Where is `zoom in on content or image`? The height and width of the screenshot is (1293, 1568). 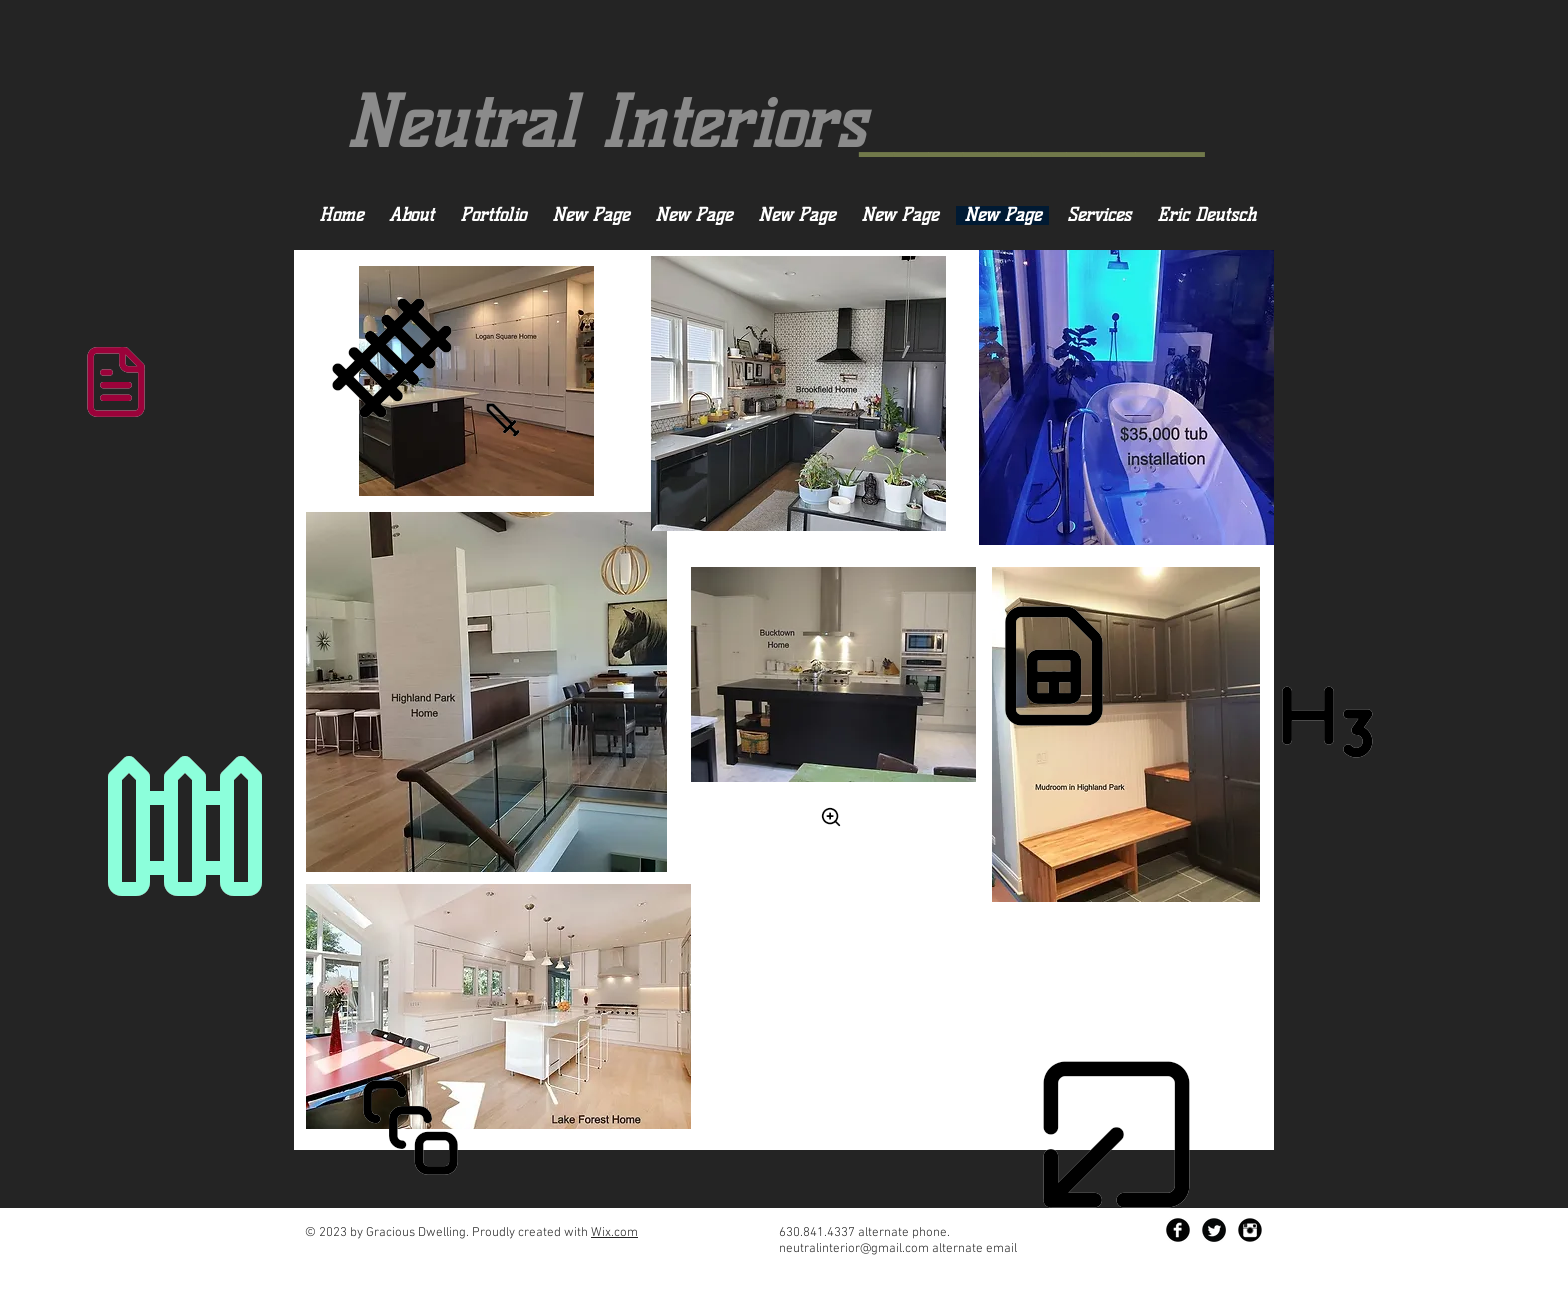 zoom in on content or image is located at coordinates (831, 817).